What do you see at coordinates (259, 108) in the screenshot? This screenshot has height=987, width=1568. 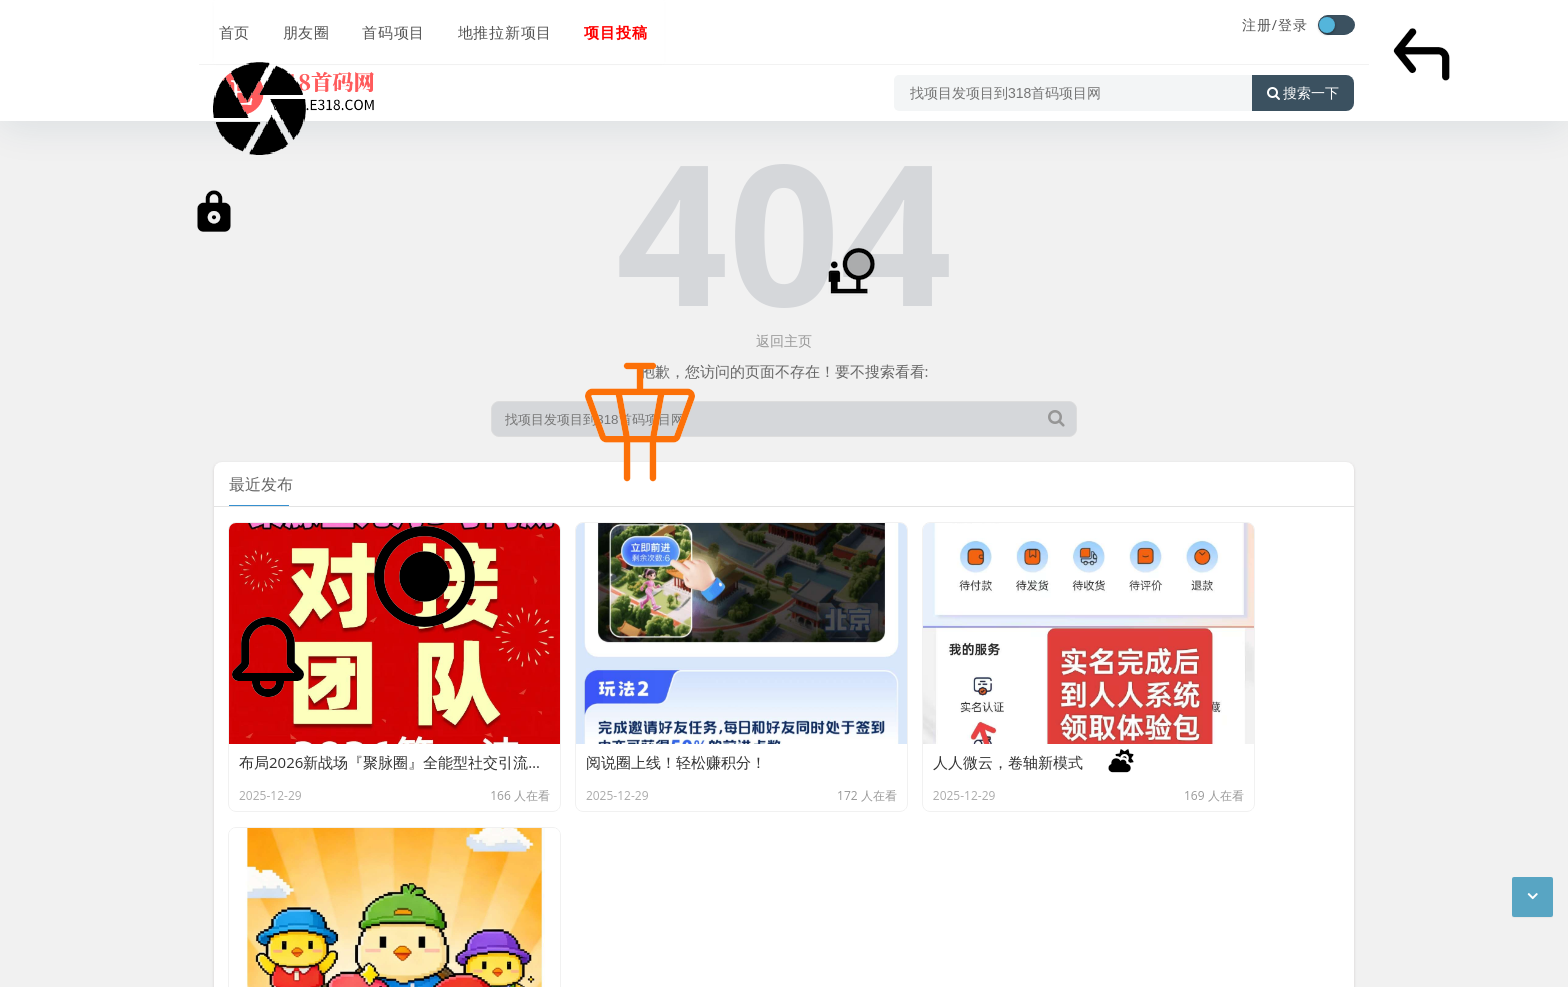 I see `open camera to take a photo` at bounding box center [259, 108].